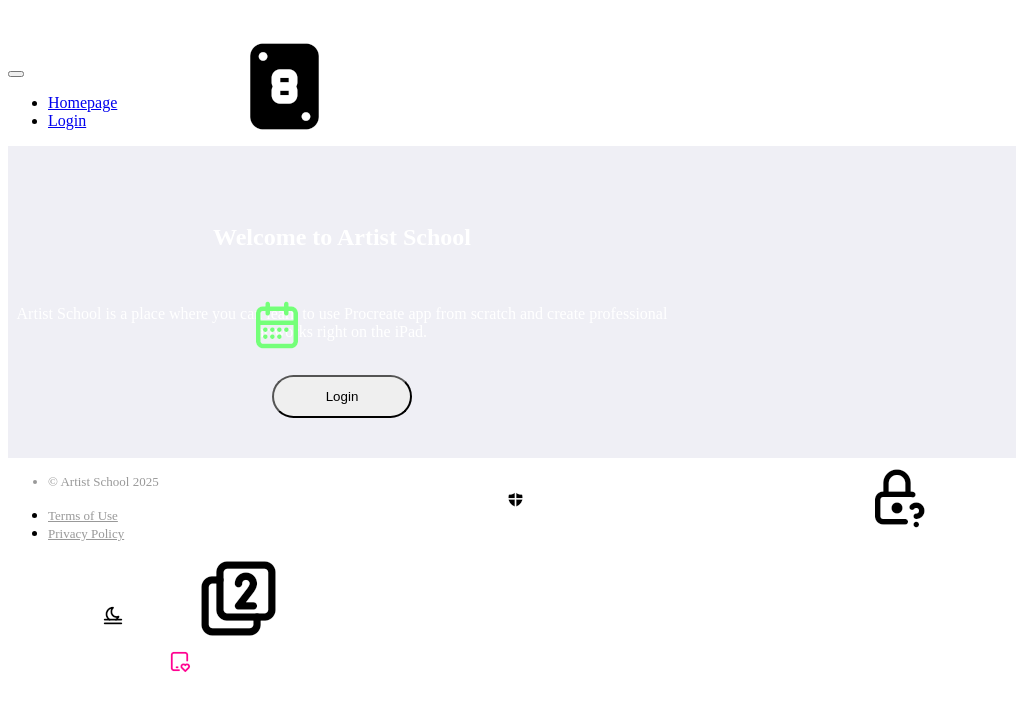 Image resolution: width=1024 pixels, height=720 pixels. I want to click on view security or password help, so click(897, 497).